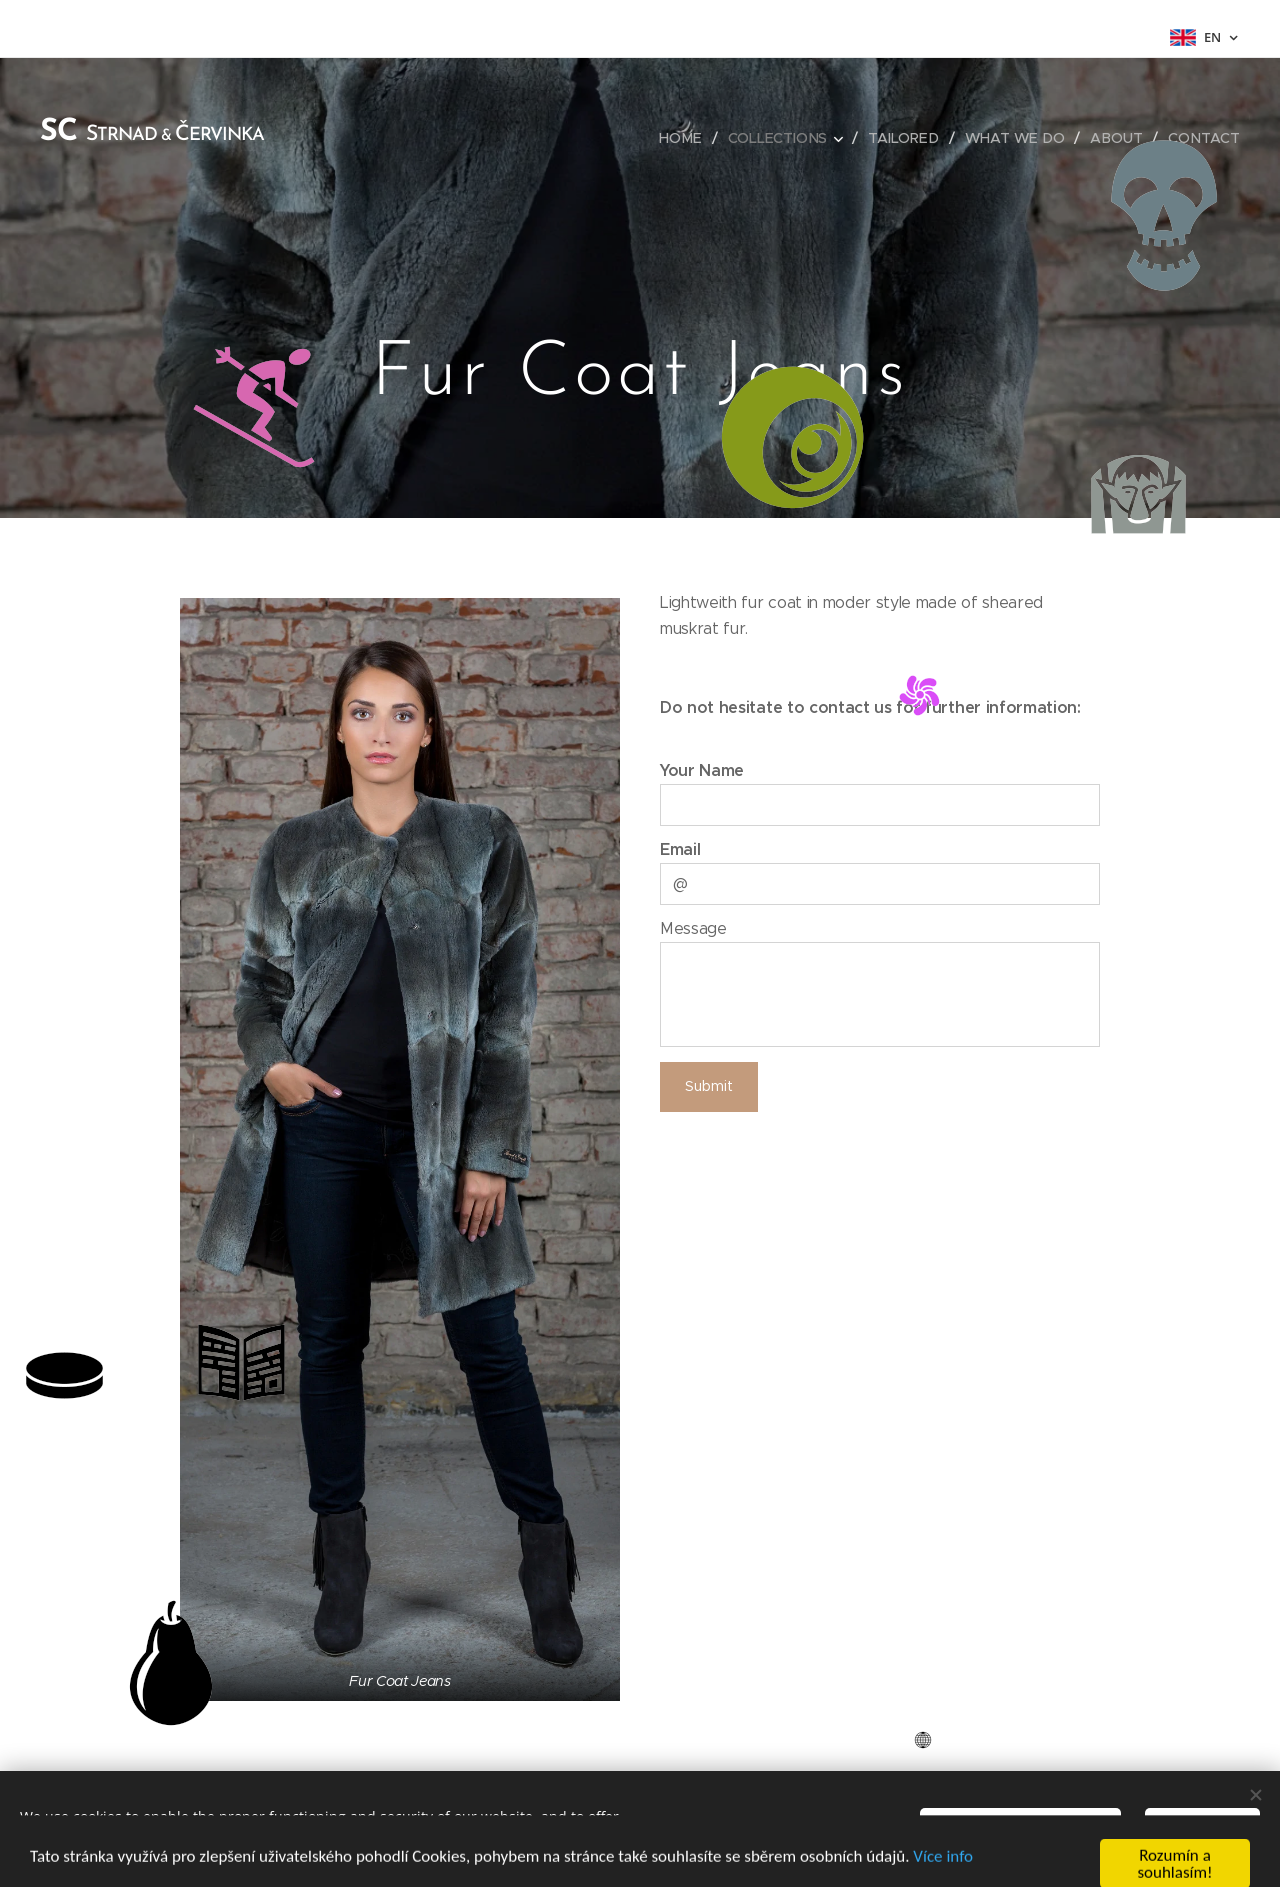 Image resolution: width=1280 pixels, height=1887 pixels. I want to click on view news and articles, so click(241, 1362).